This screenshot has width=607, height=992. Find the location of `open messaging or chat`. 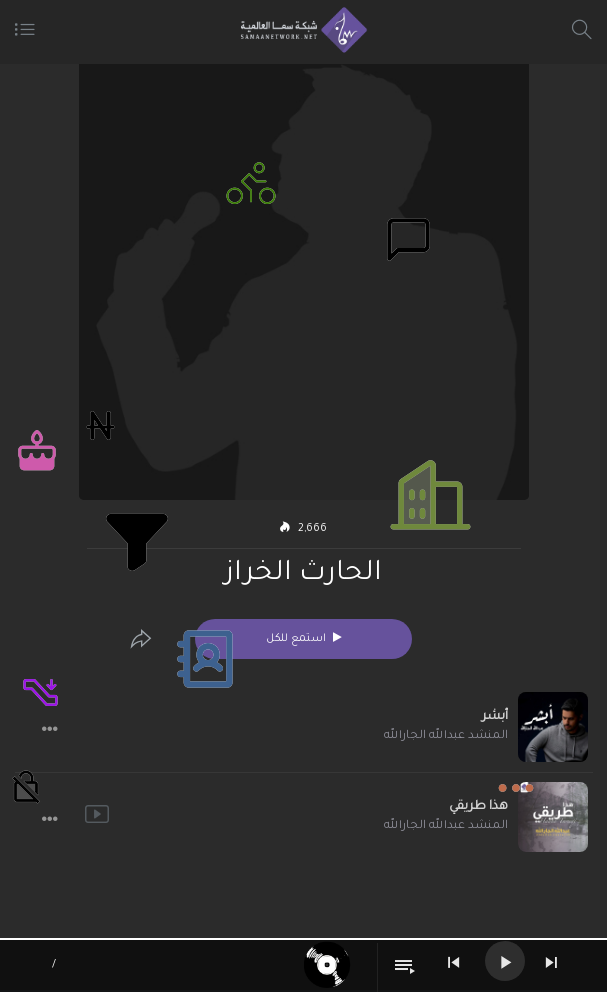

open messaging or chat is located at coordinates (408, 239).